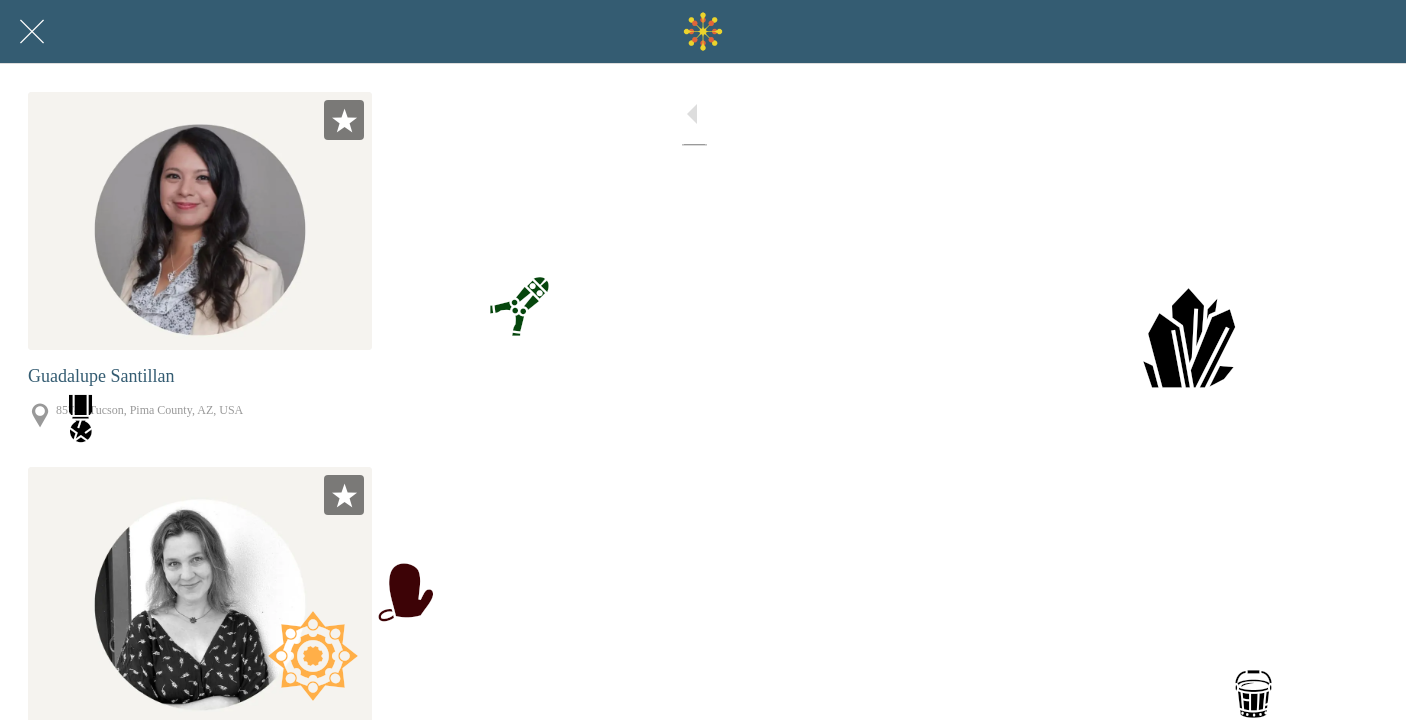  Describe the element at coordinates (1253, 692) in the screenshot. I see `indicates full water bucket in game inventory` at that location.